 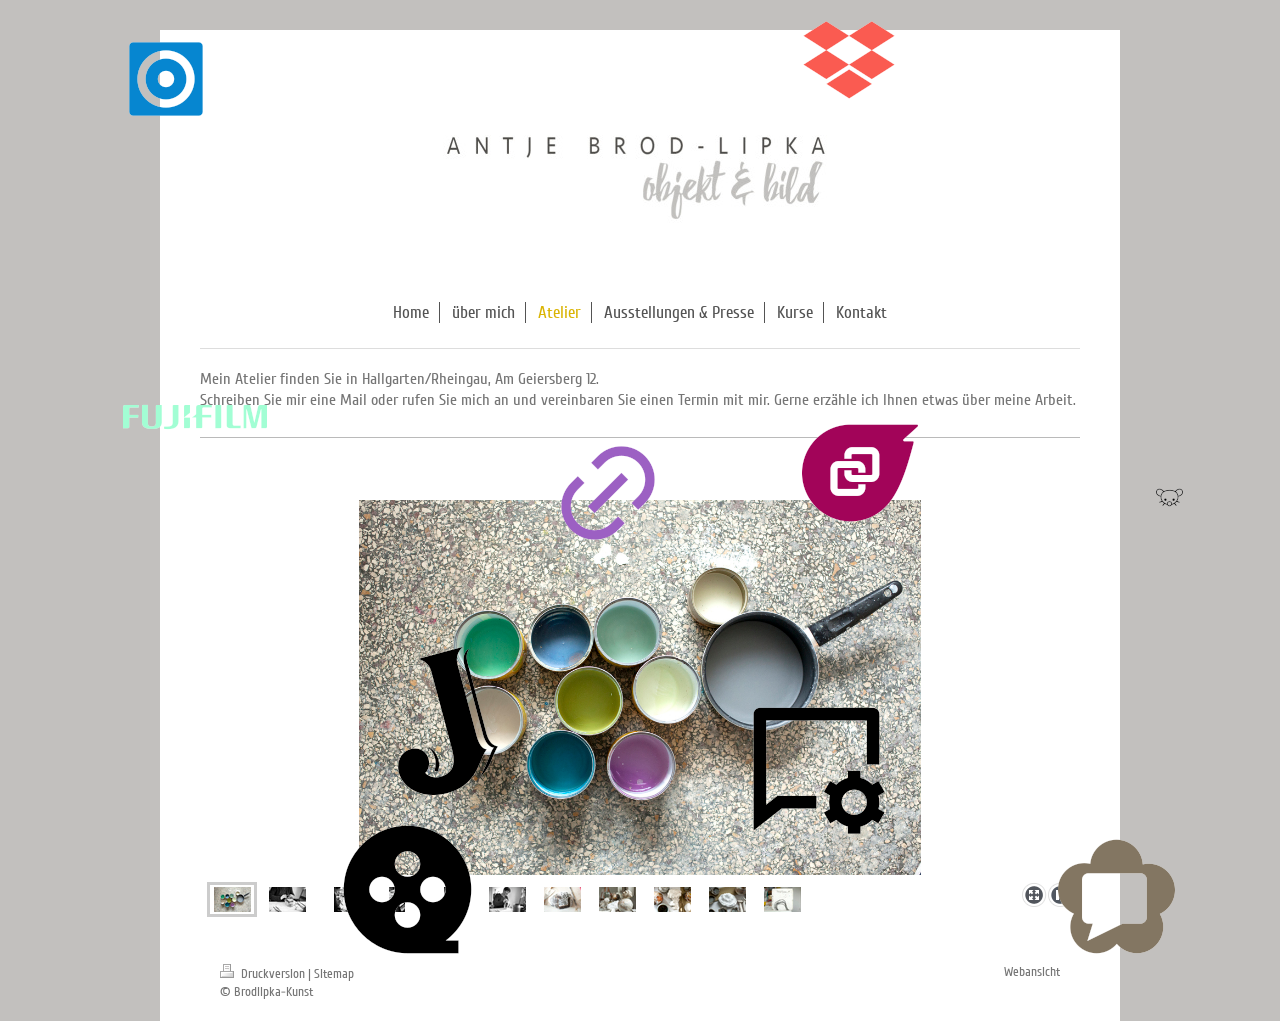 I want to click on linkfire logo, so click(x=860, y=473).